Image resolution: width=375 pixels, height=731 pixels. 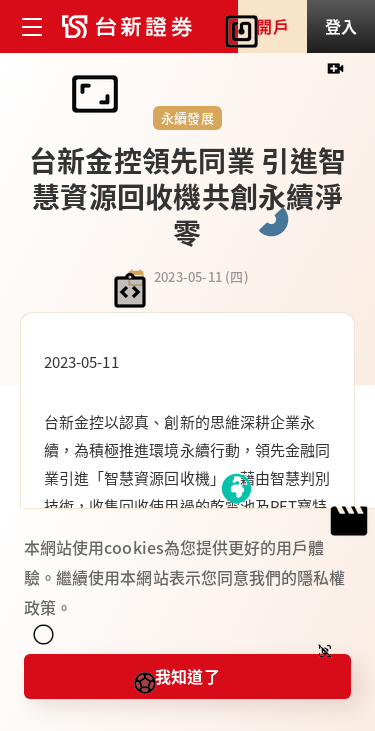 I want to click on unselected radio button option, so click(x=43, y=634).